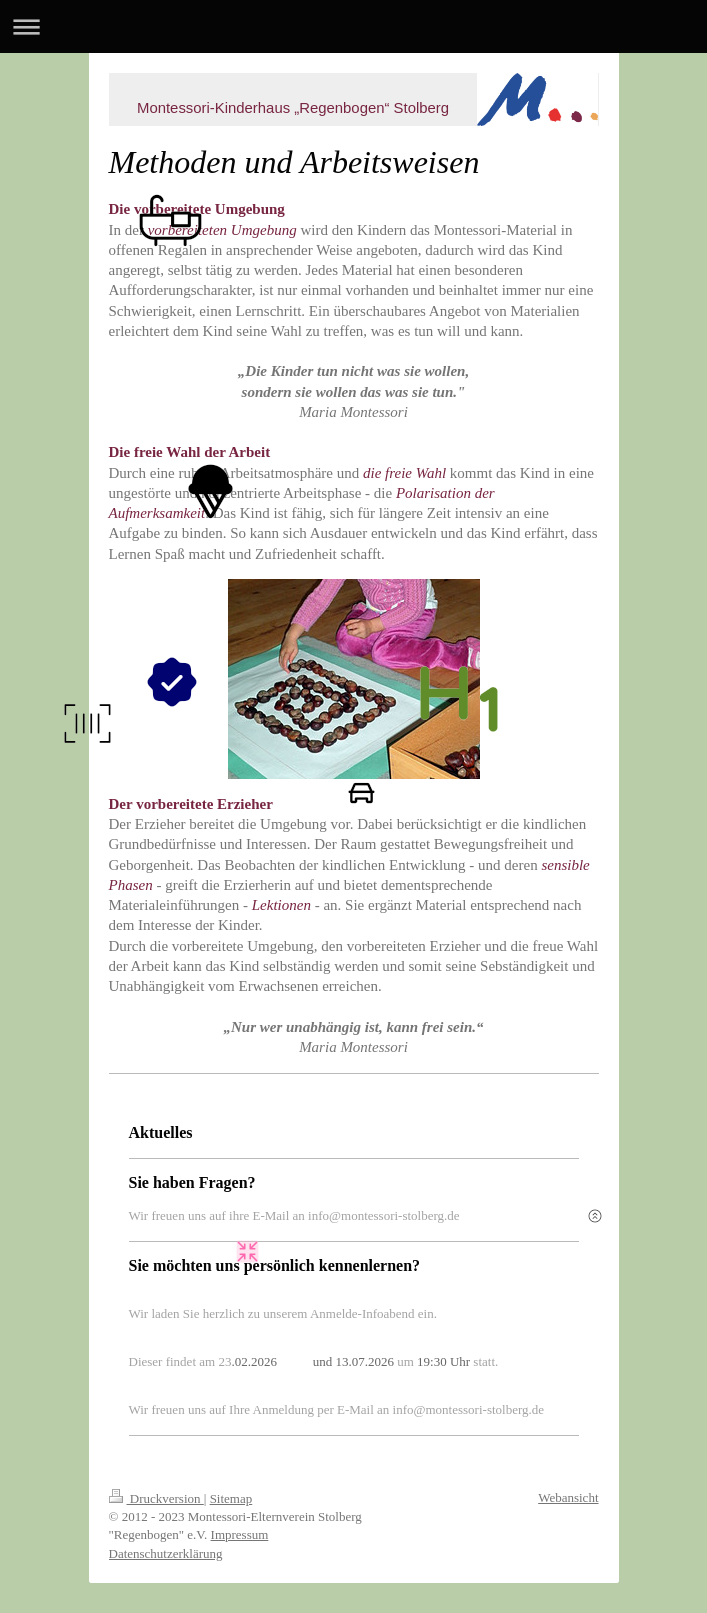 The image size is (707, 1613). Describe the element at coordinates (361, 793) in the screenshot. I see `access vehicle or car-related settings` at that location.